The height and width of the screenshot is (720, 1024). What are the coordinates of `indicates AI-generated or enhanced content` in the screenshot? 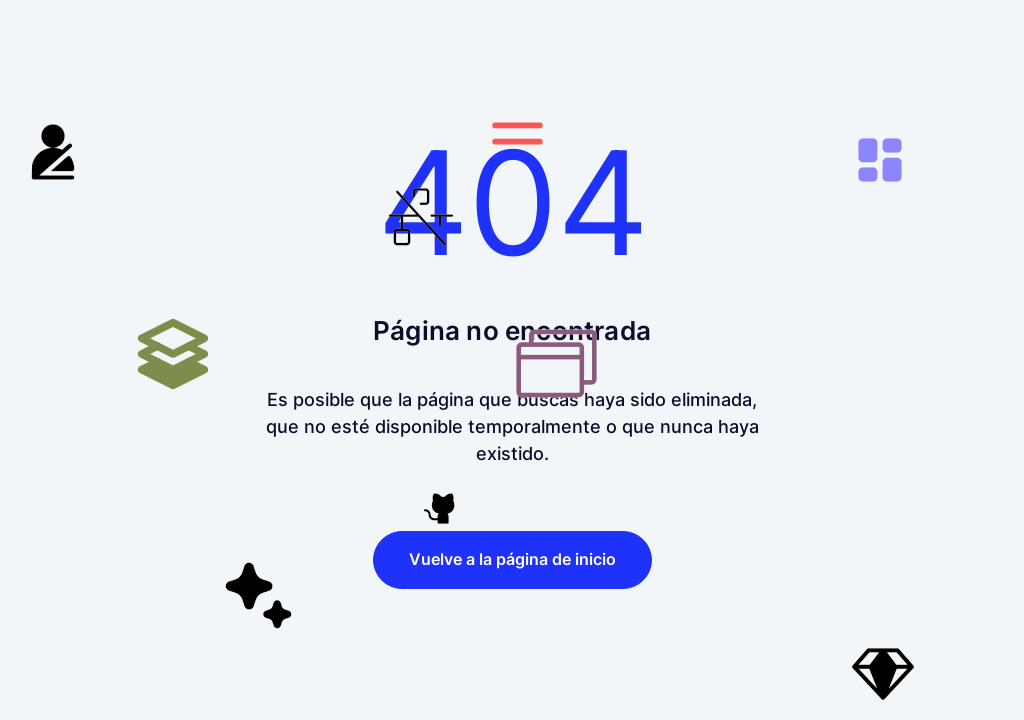 It's located at (258, 595).